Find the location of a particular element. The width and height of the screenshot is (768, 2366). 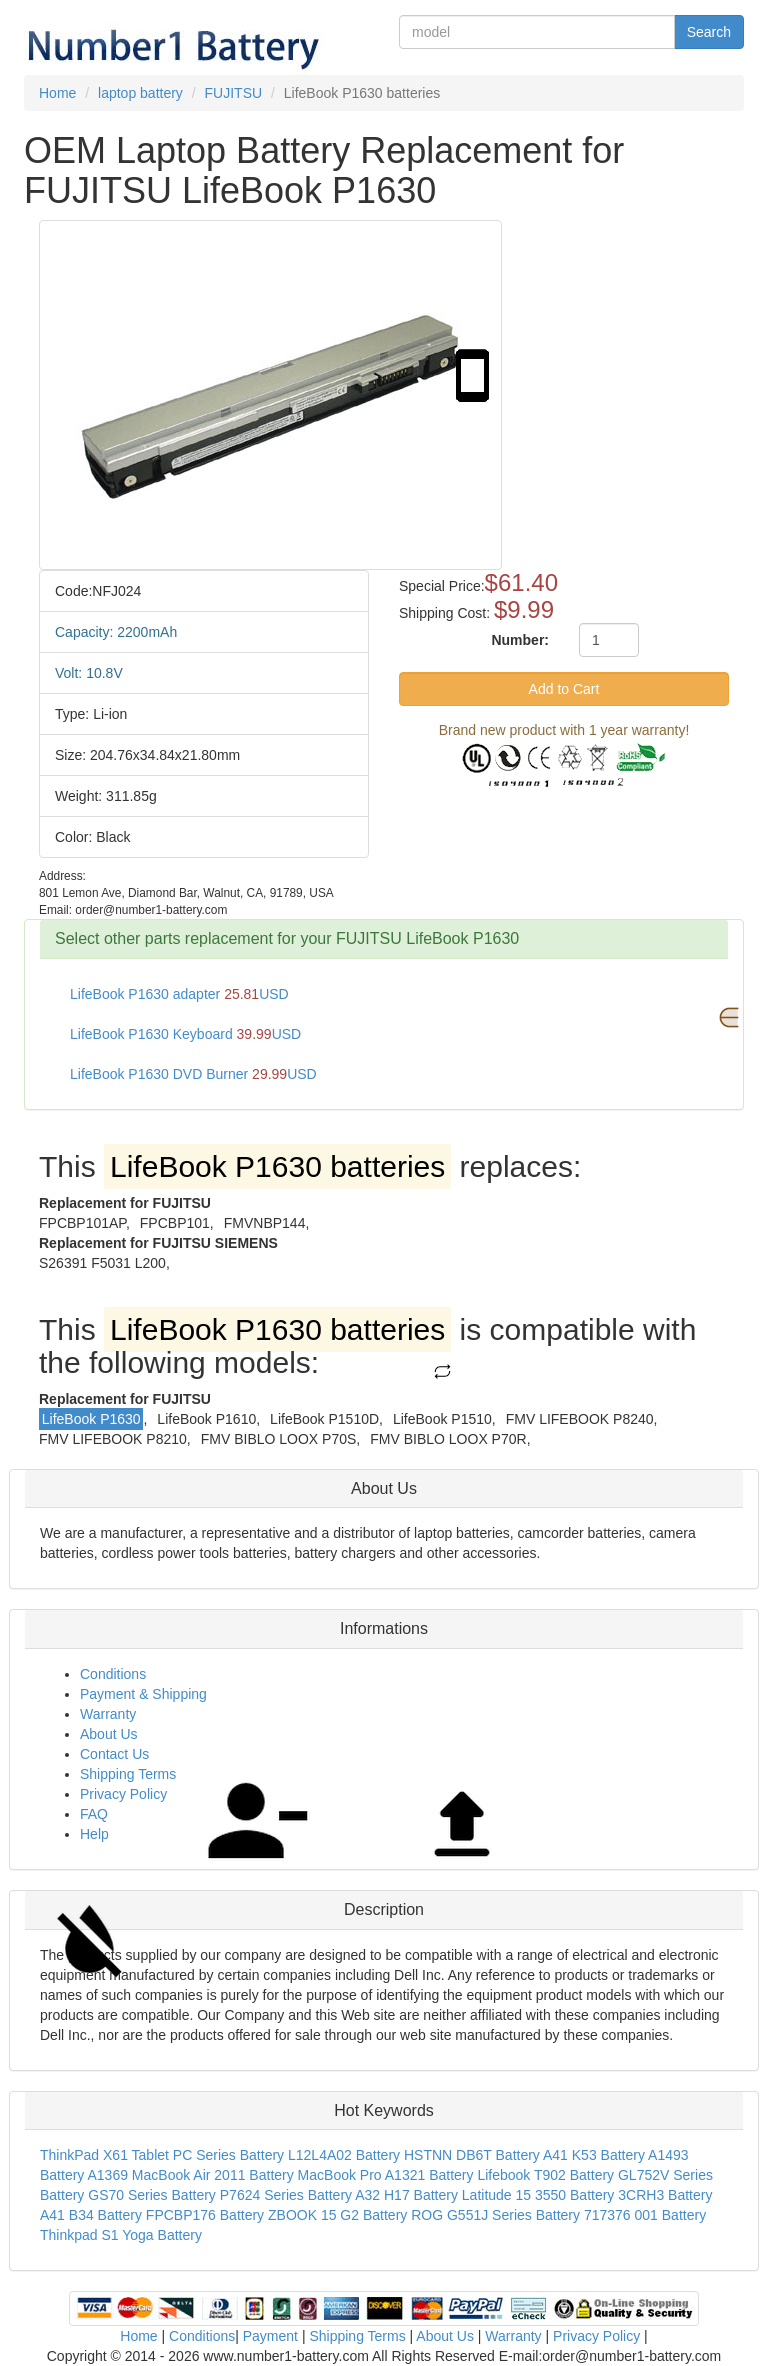

remove a contact or friend is located at coordinates (255, 1820).